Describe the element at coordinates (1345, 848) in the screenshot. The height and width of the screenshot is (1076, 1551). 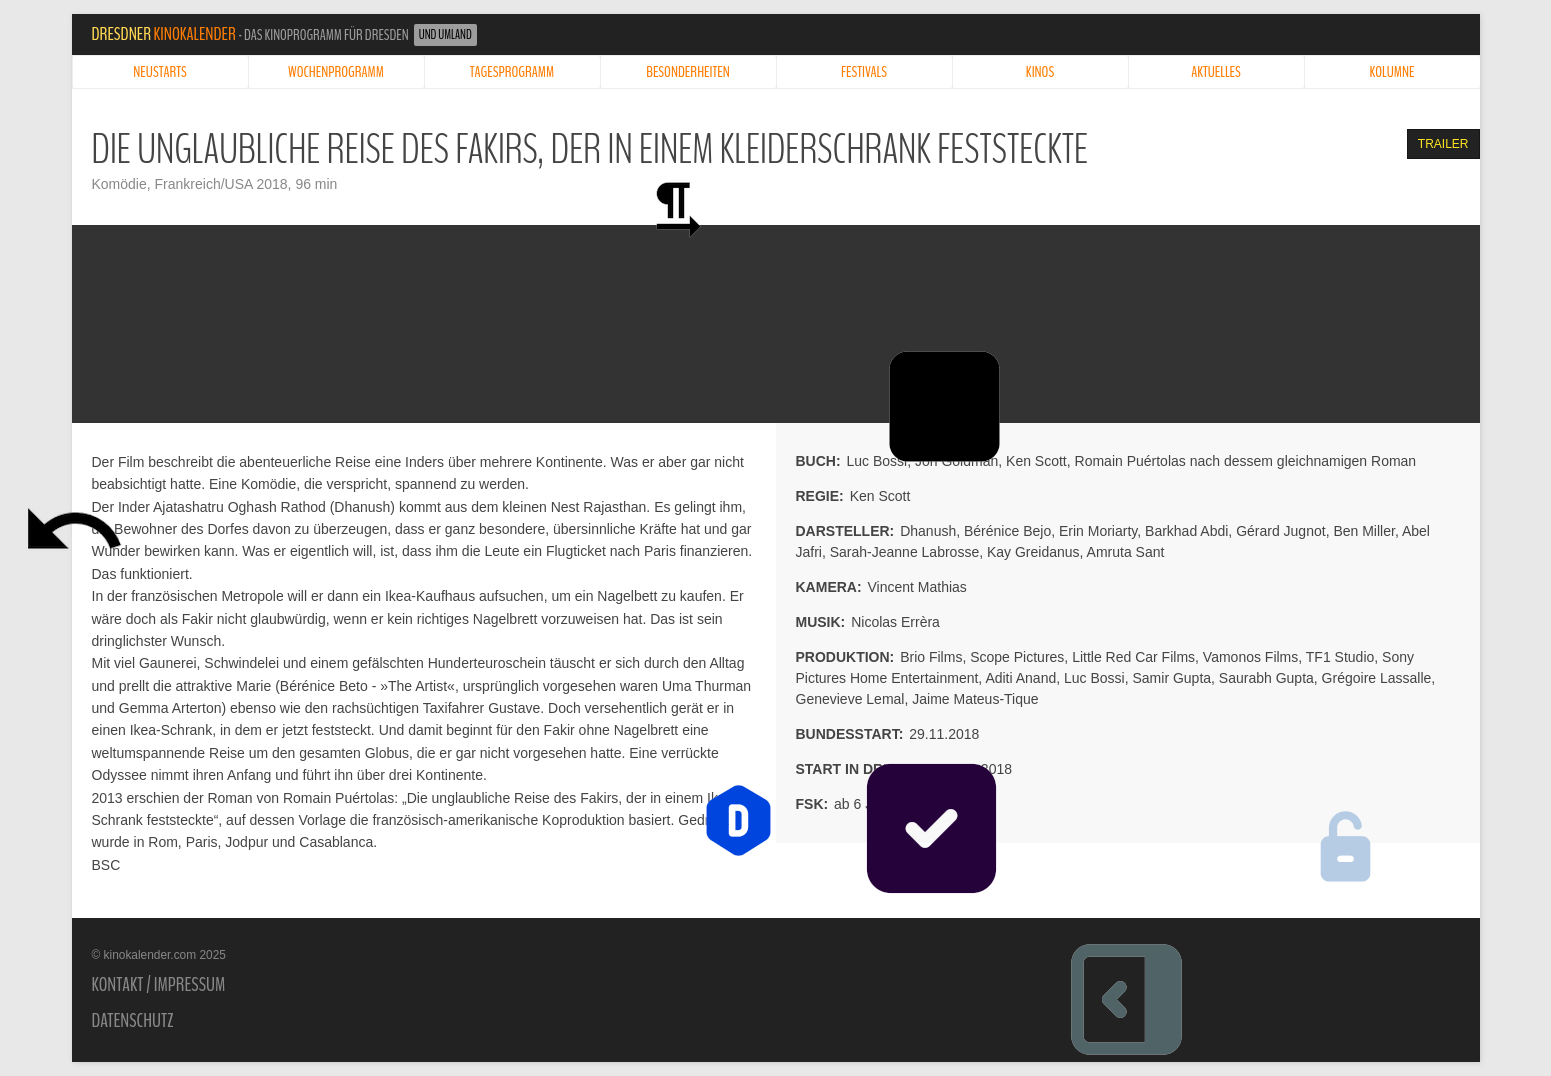
I see `unlock a secured item or account` at that location.